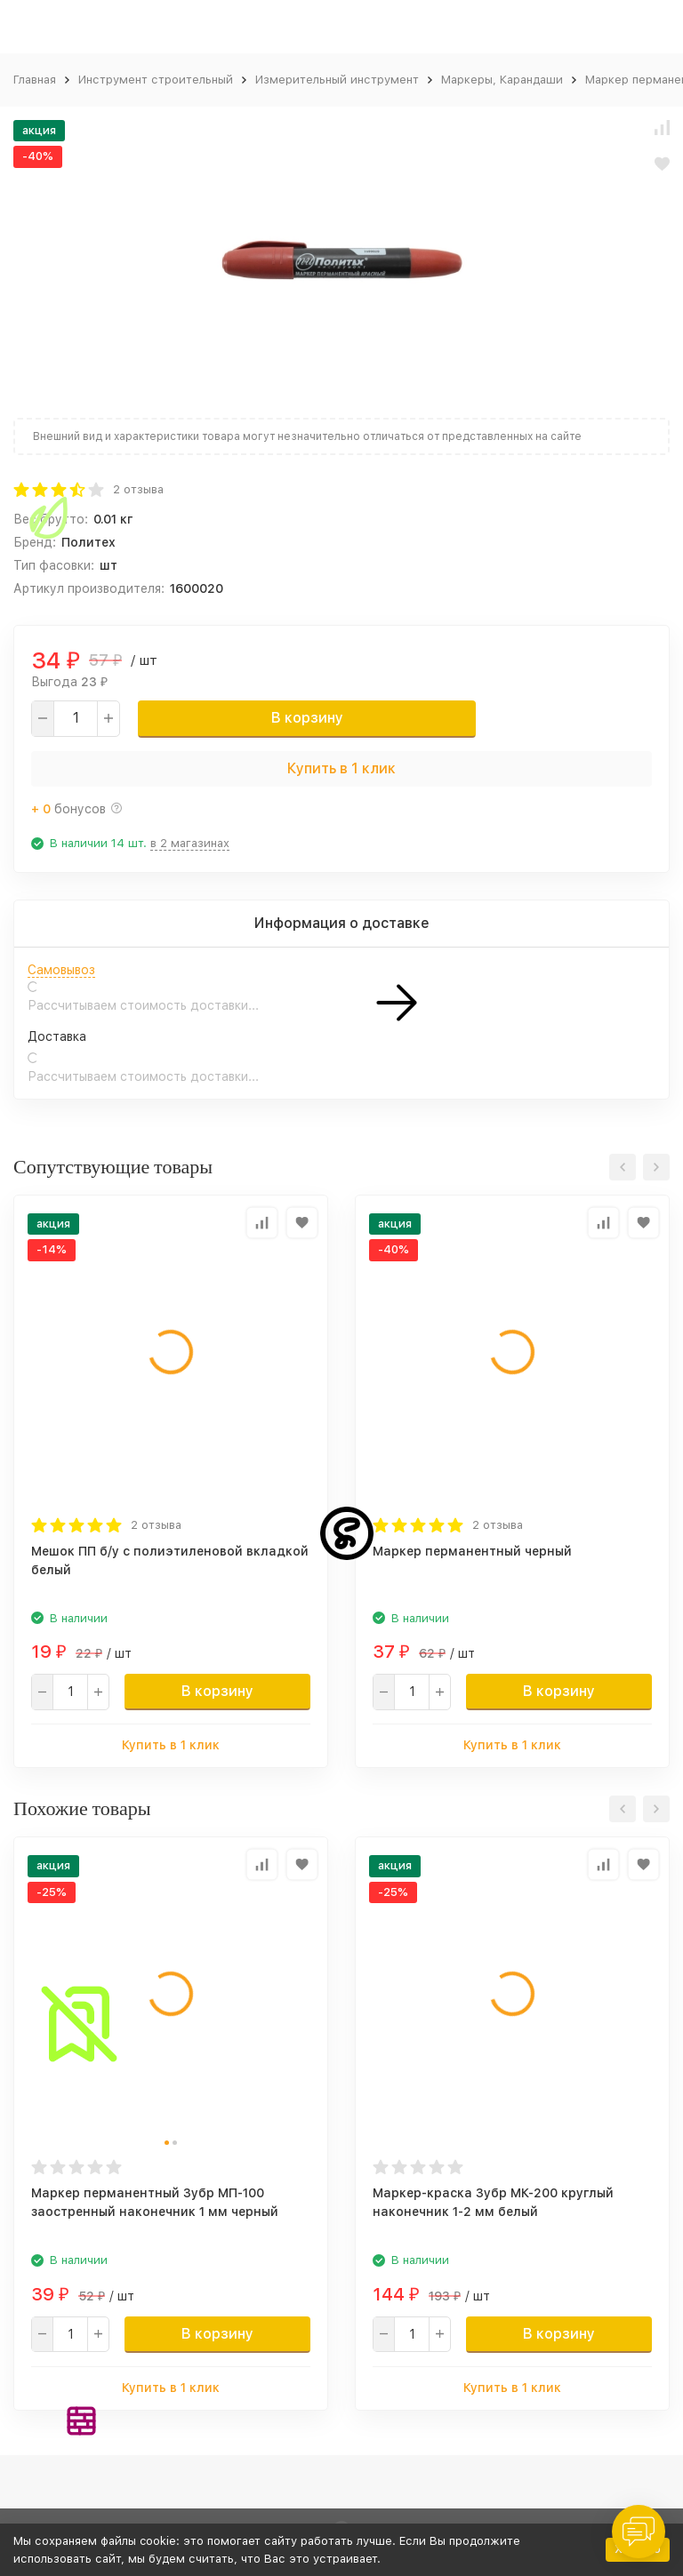  What do you see at coordinates (48, 517) in the screenshot?
I see `envato marketplace logo` at bounding box center [48, 517].